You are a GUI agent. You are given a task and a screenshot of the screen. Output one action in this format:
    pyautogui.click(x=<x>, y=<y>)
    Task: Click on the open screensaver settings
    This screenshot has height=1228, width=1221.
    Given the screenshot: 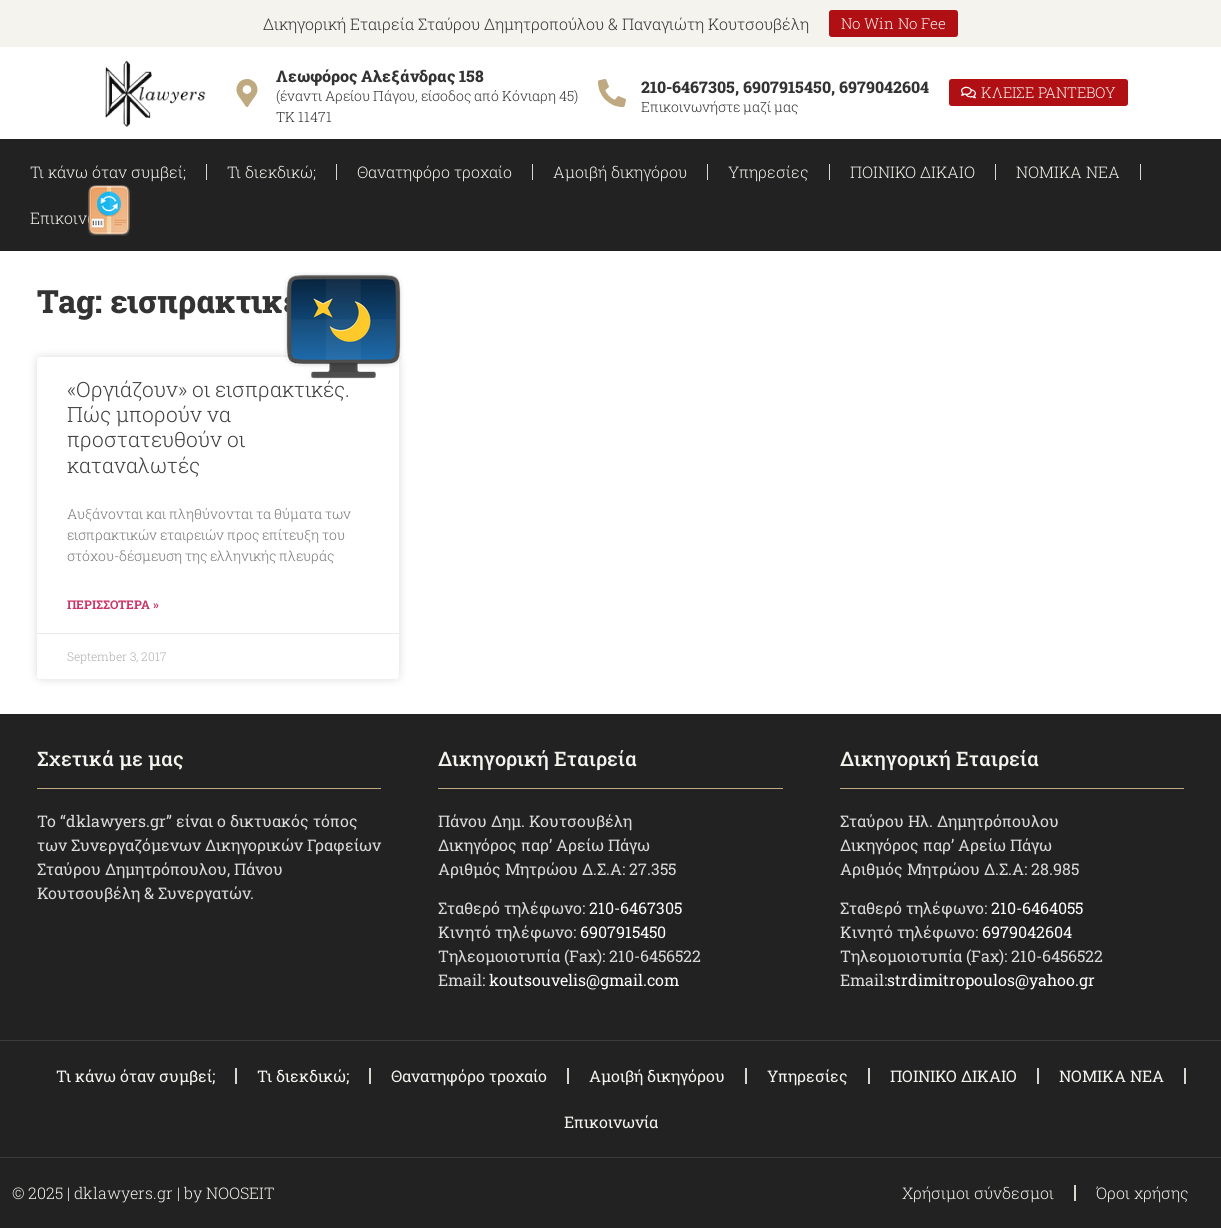 What is the action you would take?
    pyautogui.click(x=343, y=325)
    